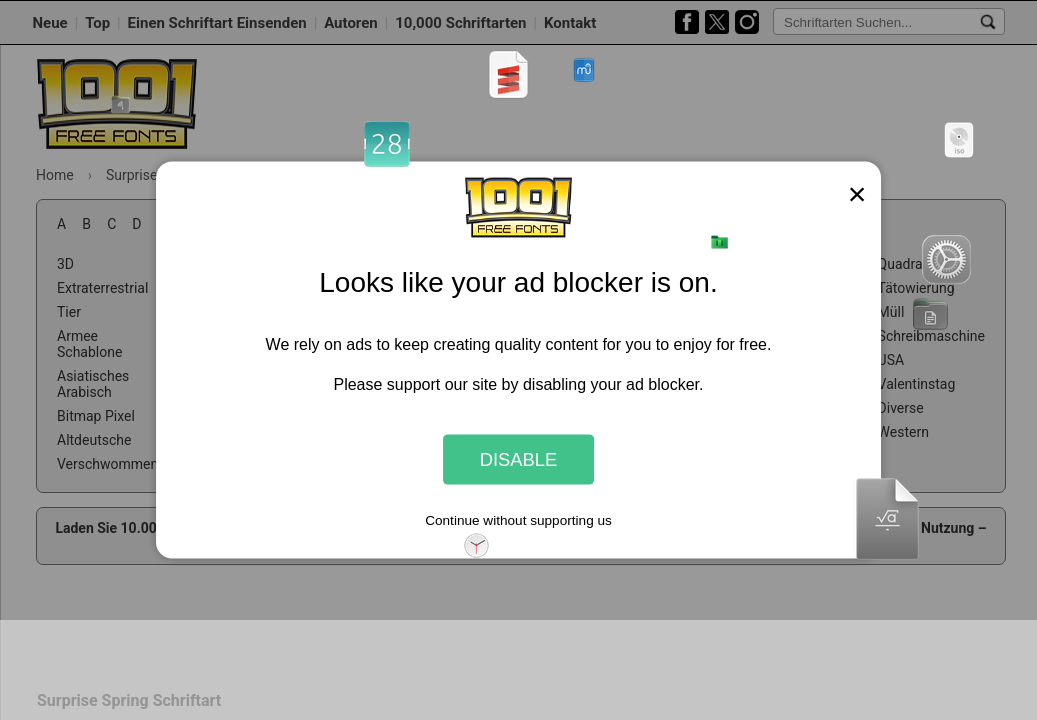 This screenshot has height=720, width=1037. What do you see at coordinates (946, 259) in the screenshot?
I see `open system settings` at bounding box center [946, 259].